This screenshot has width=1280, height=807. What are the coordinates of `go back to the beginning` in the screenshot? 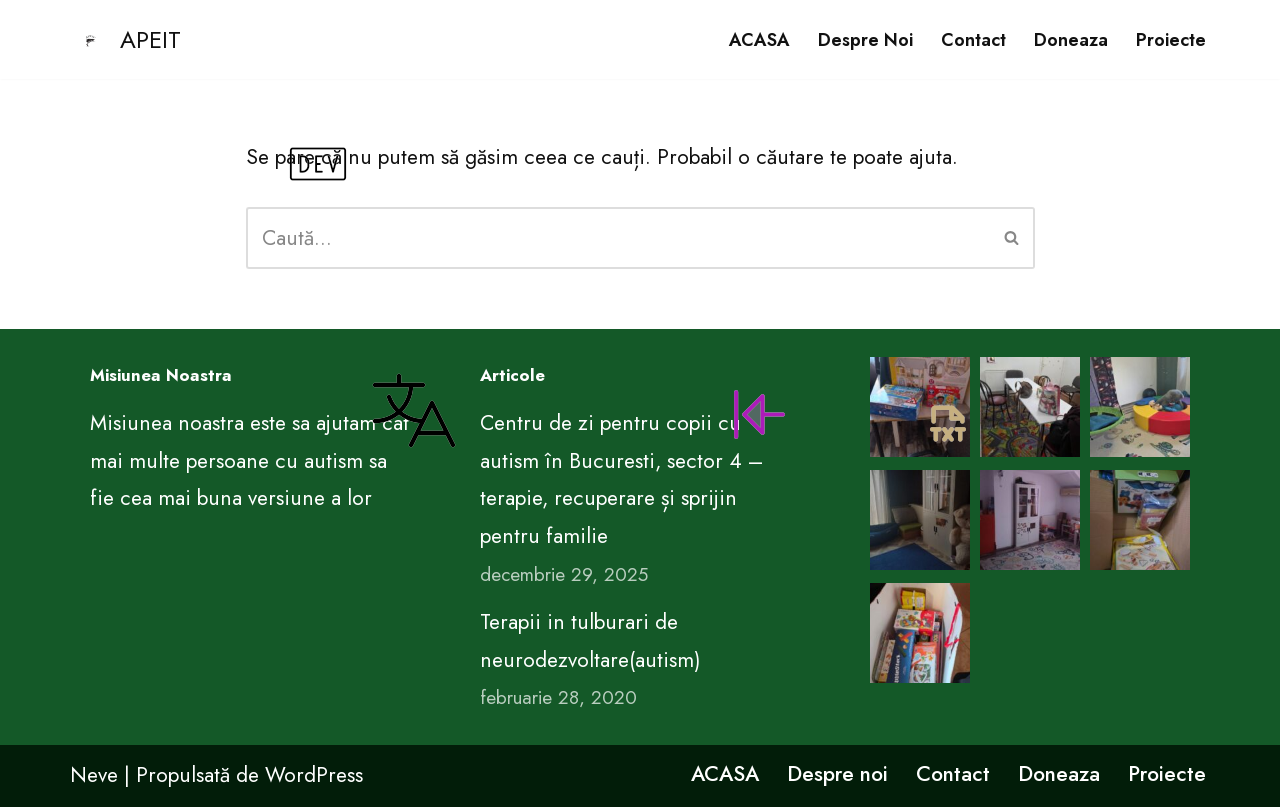 It's located at (758, 414).